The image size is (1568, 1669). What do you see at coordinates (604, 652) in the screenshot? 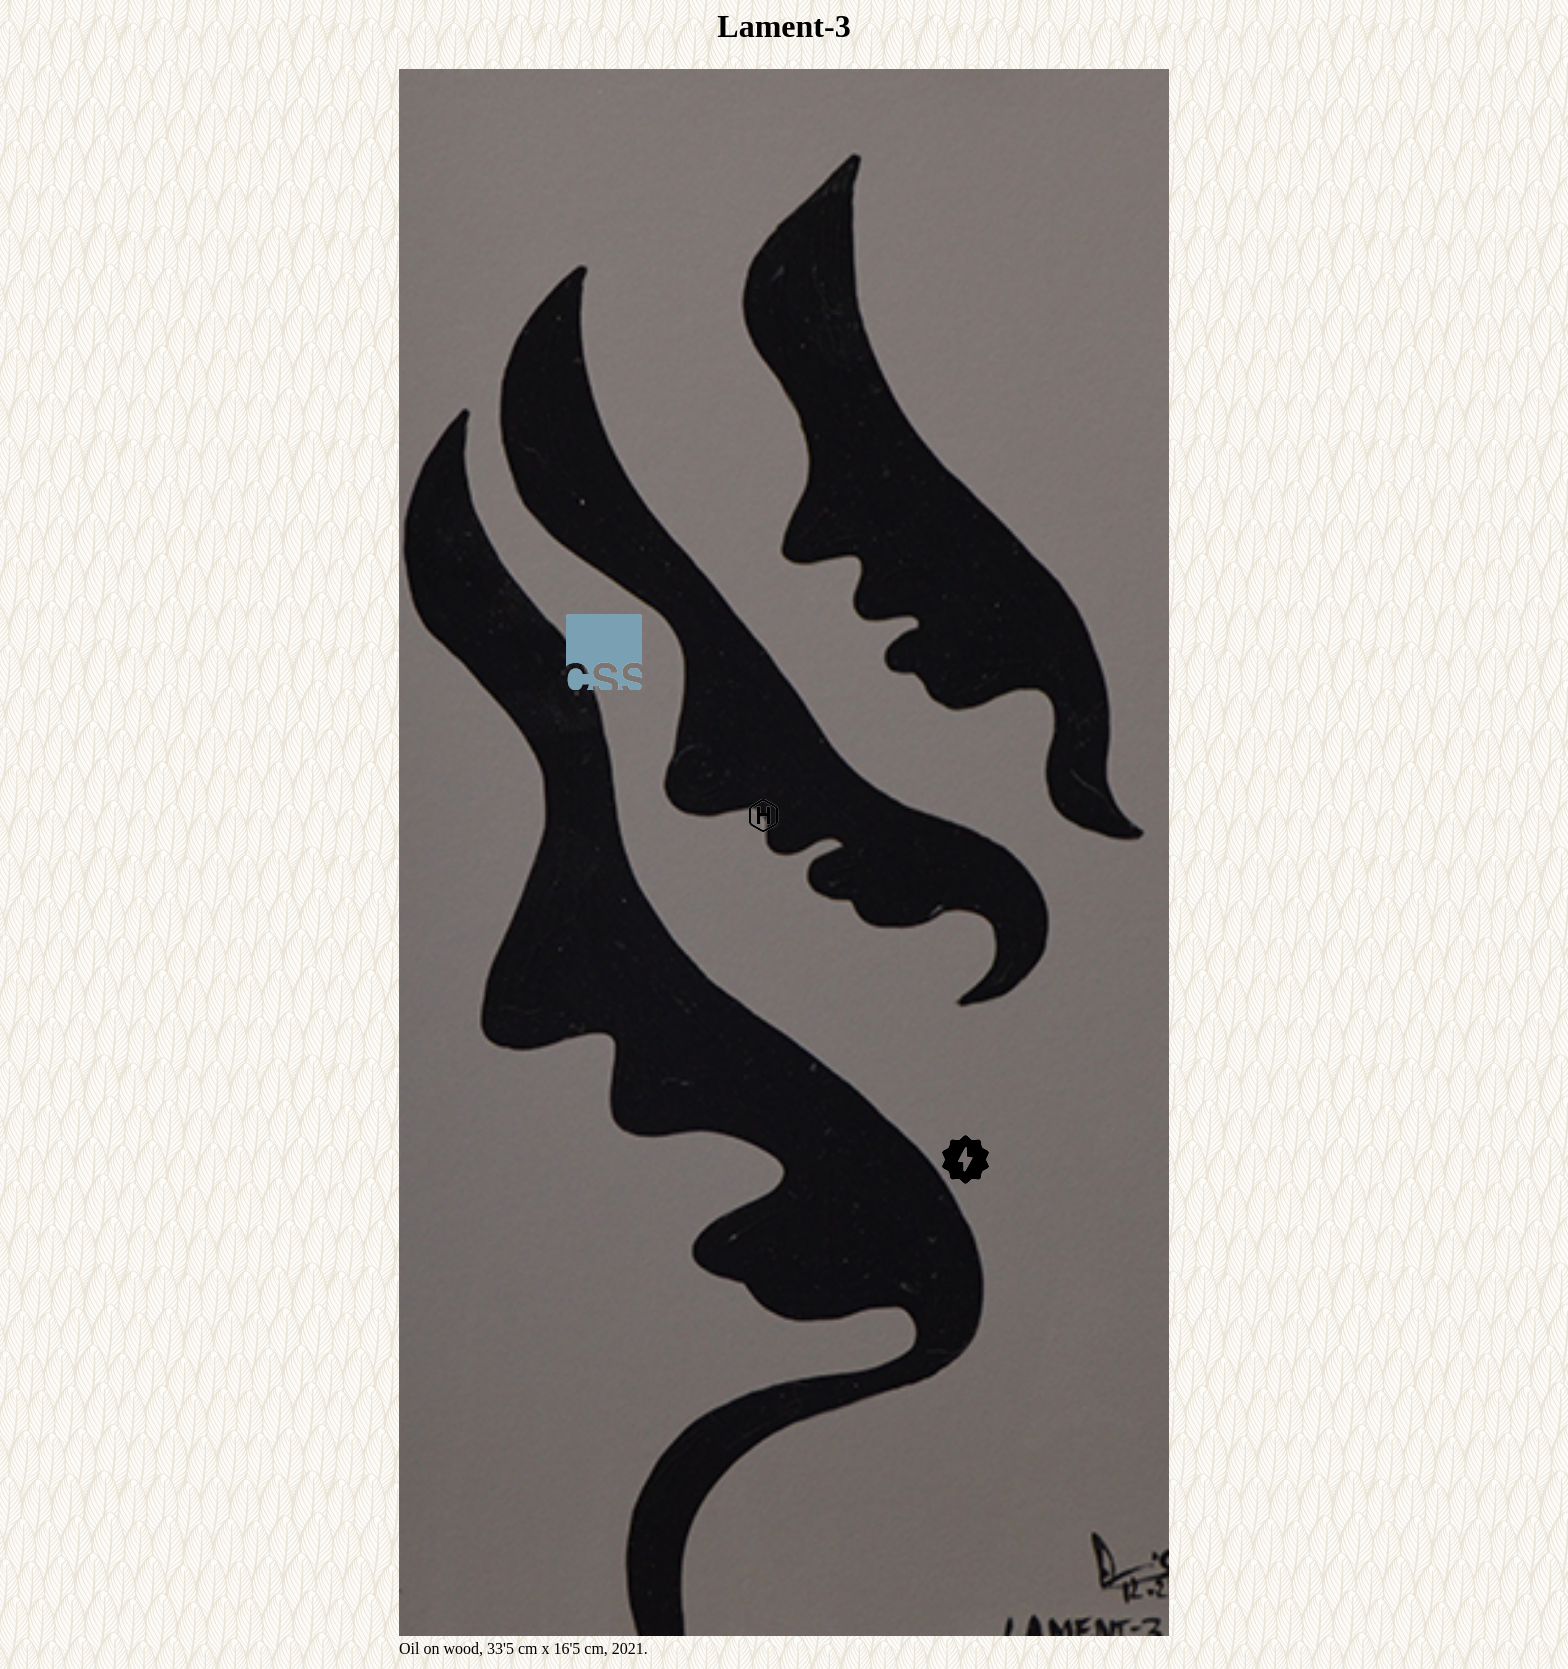
I see `visit CSS Wizardry website or resources` at bounding box center [604, 652].